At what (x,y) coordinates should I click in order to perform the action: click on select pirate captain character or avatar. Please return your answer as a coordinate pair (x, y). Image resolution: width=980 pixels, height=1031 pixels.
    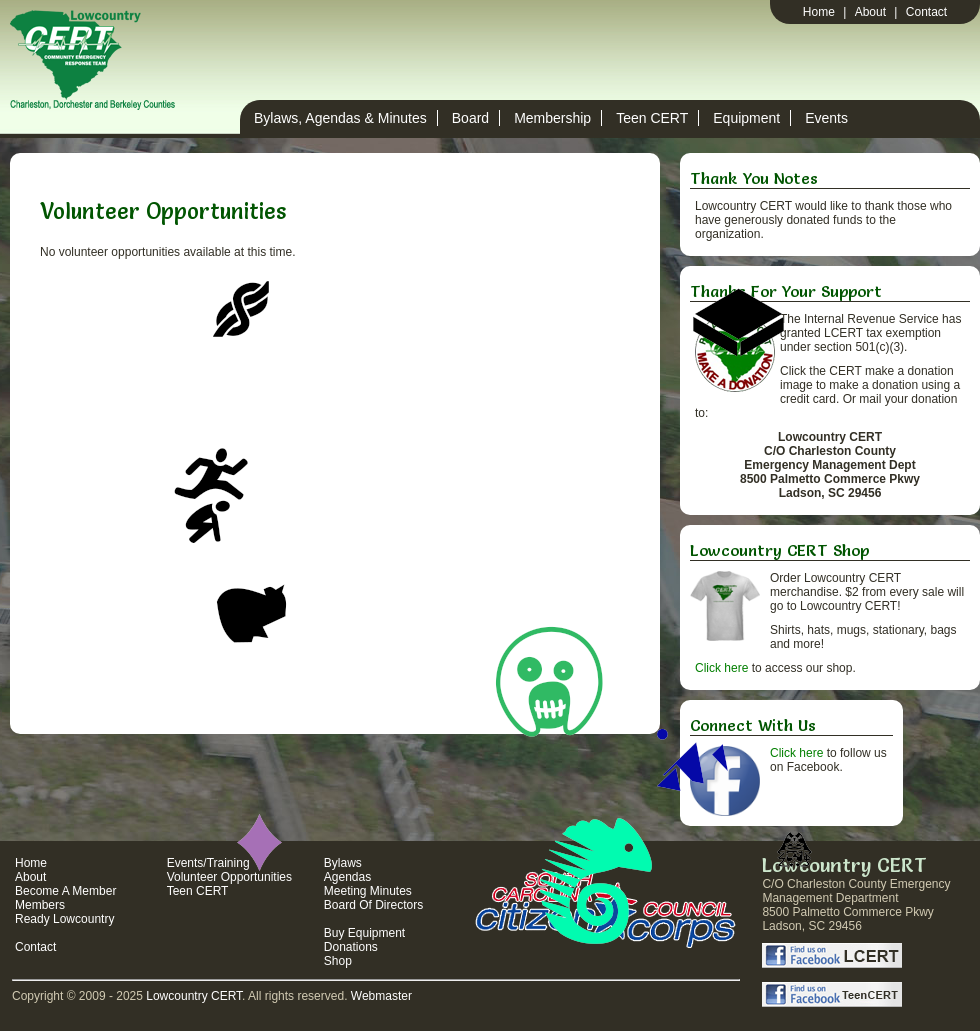
    Looking at the image, I should click on (794, 849).